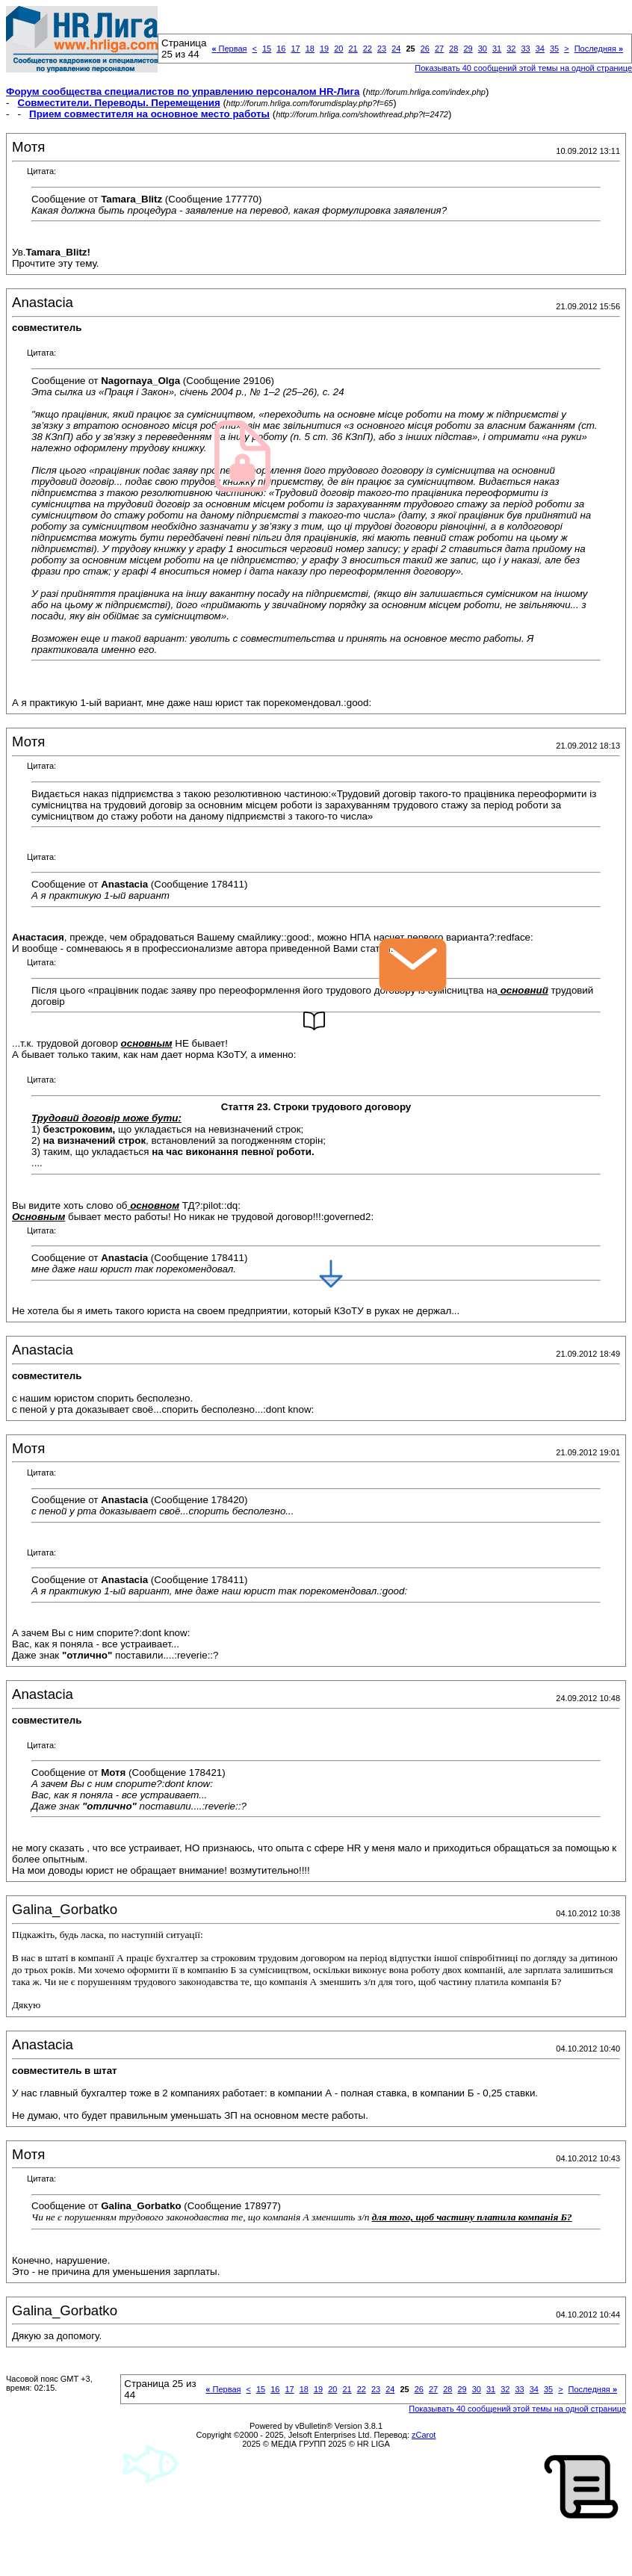 The image size is (632, 2576). I want to click on download a file or content, so click(331, 1274).